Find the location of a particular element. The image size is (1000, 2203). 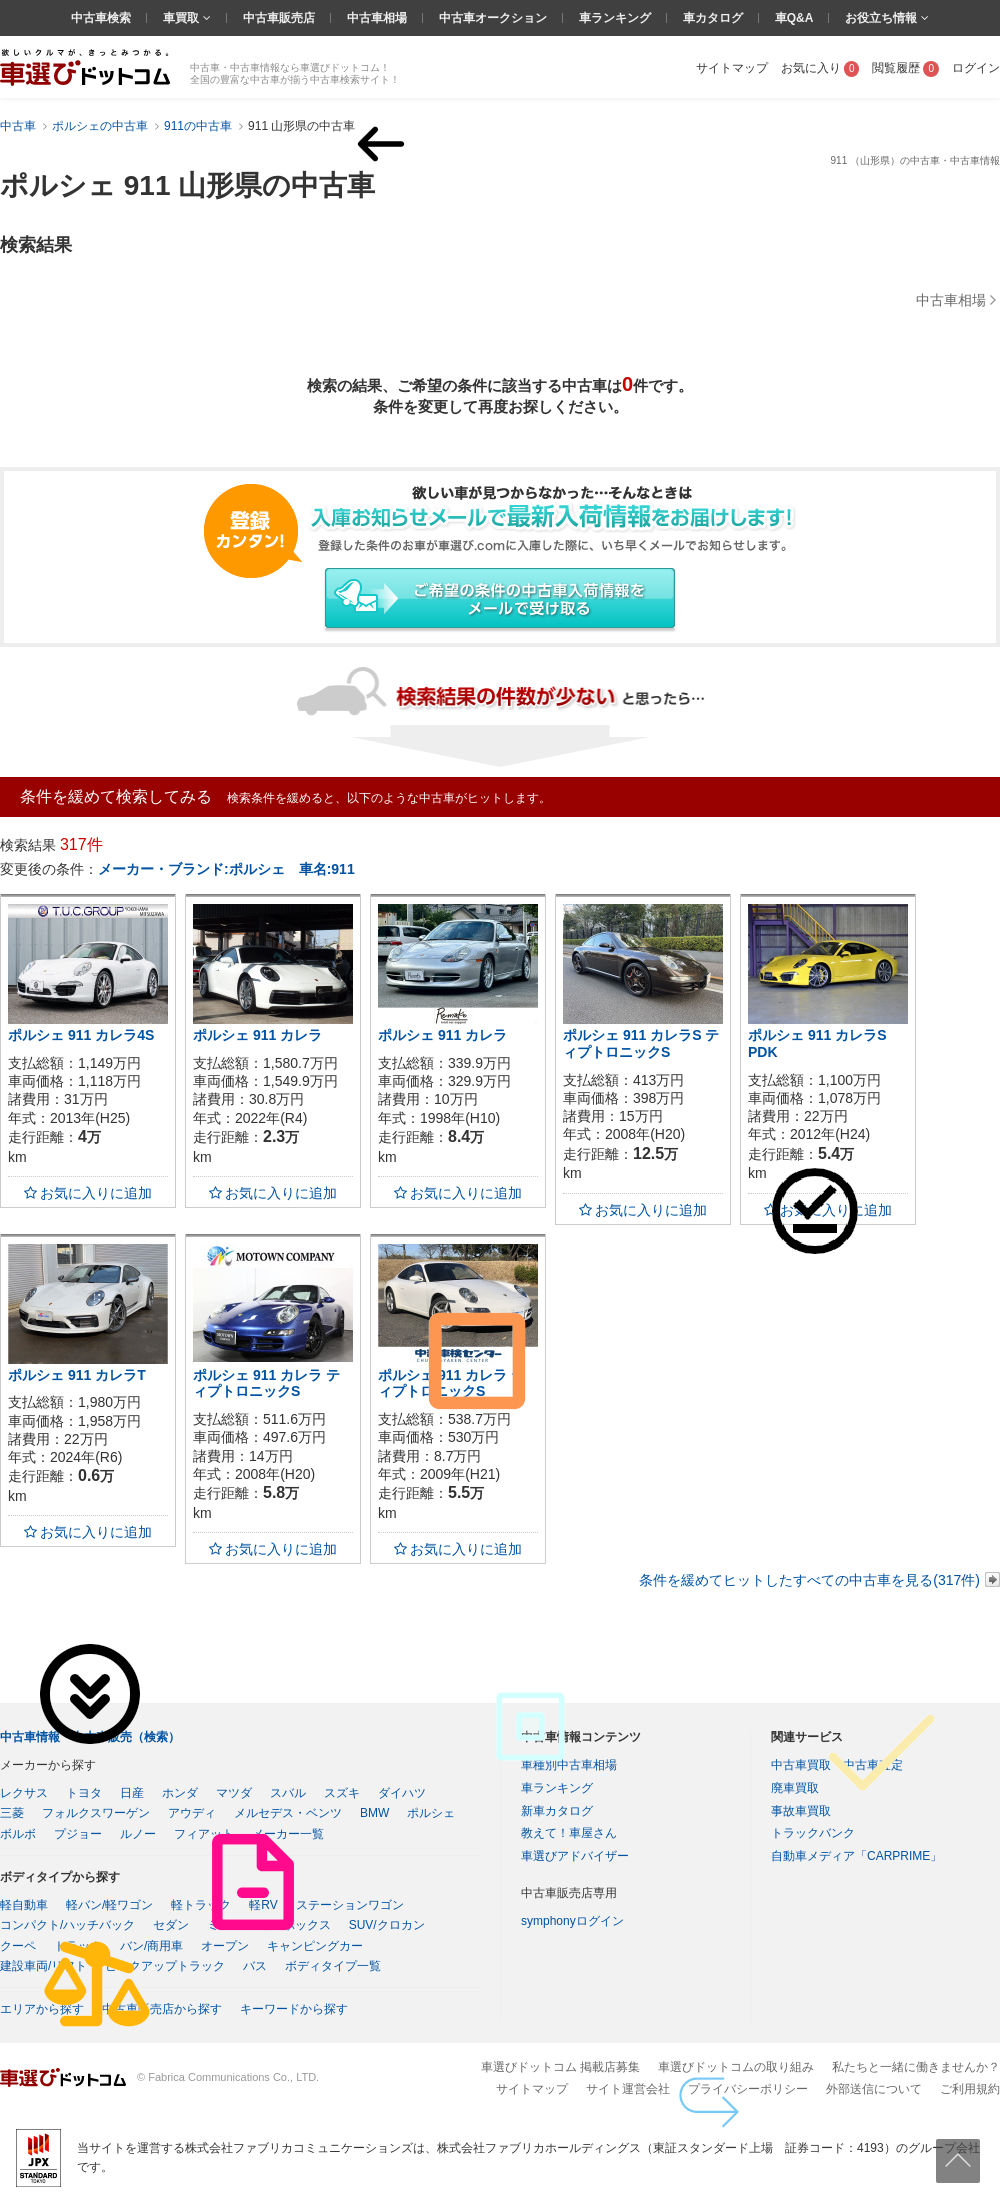

scroll down or view more content is located at coordinates (90, 1694).